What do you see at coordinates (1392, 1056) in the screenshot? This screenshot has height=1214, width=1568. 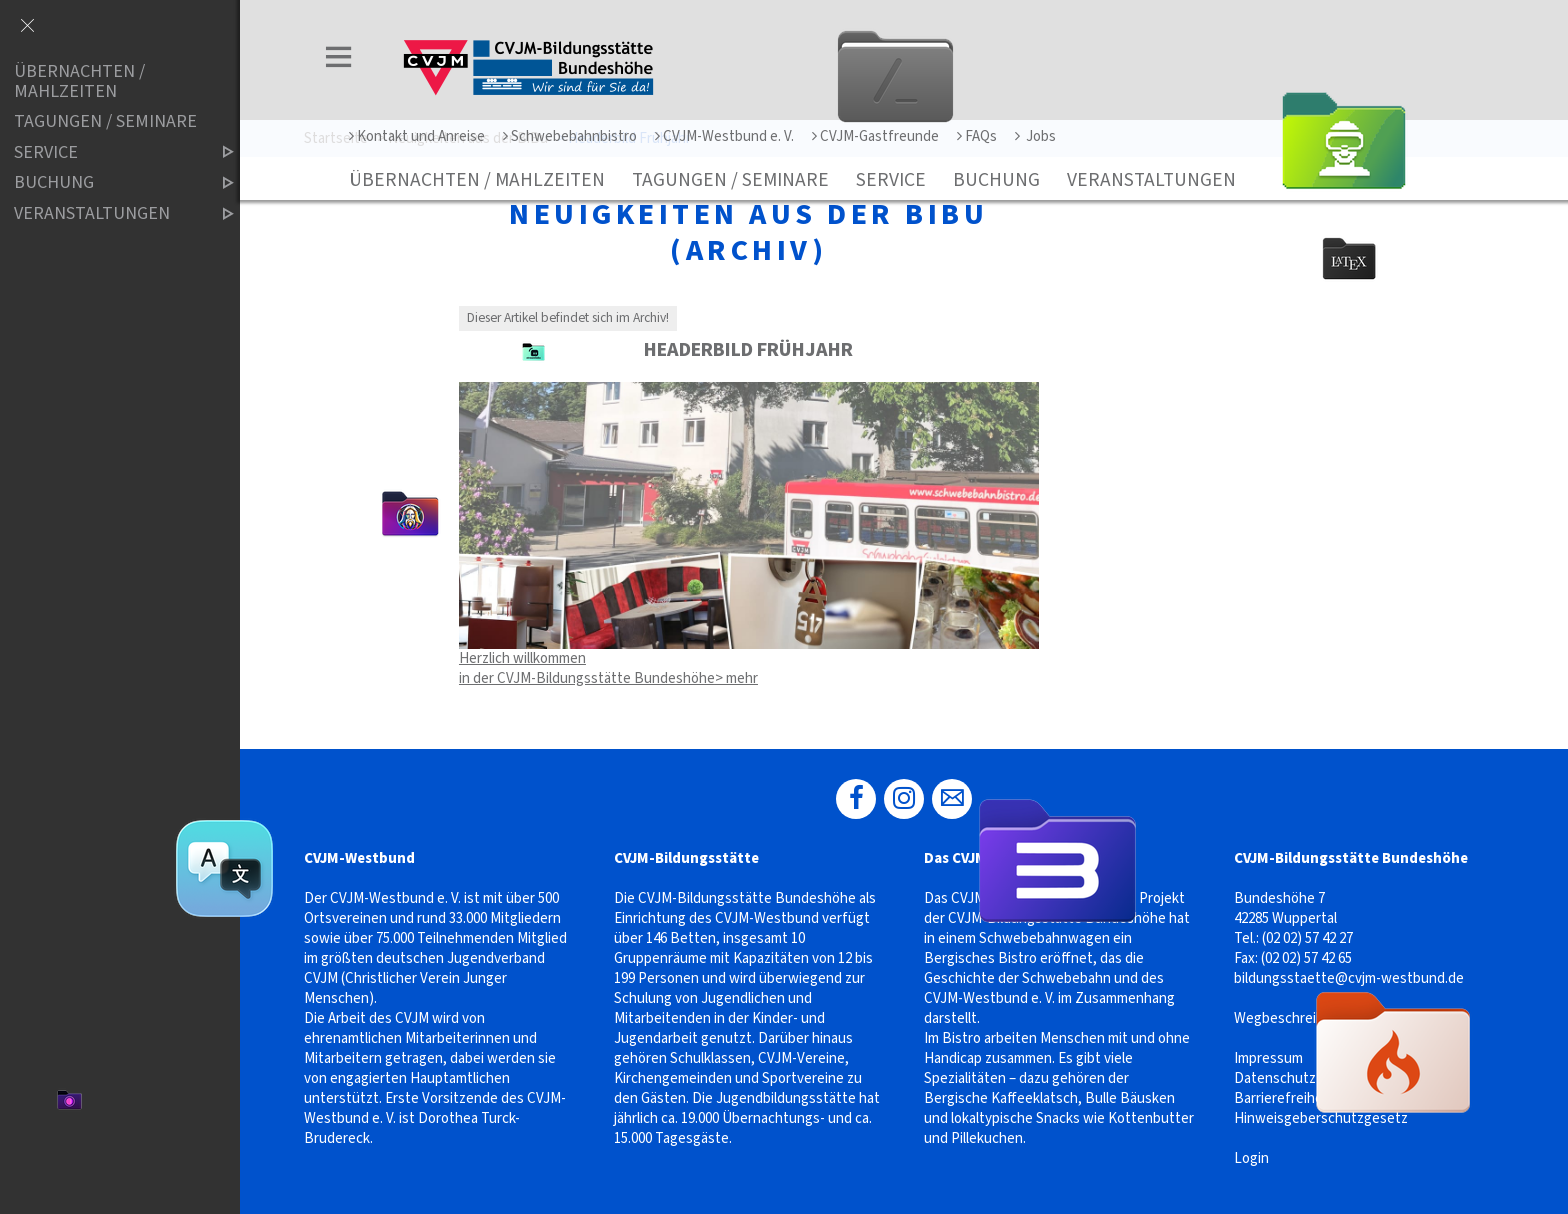 I see `codeigniter framework project folder` at bounding box center [1392, 1056].